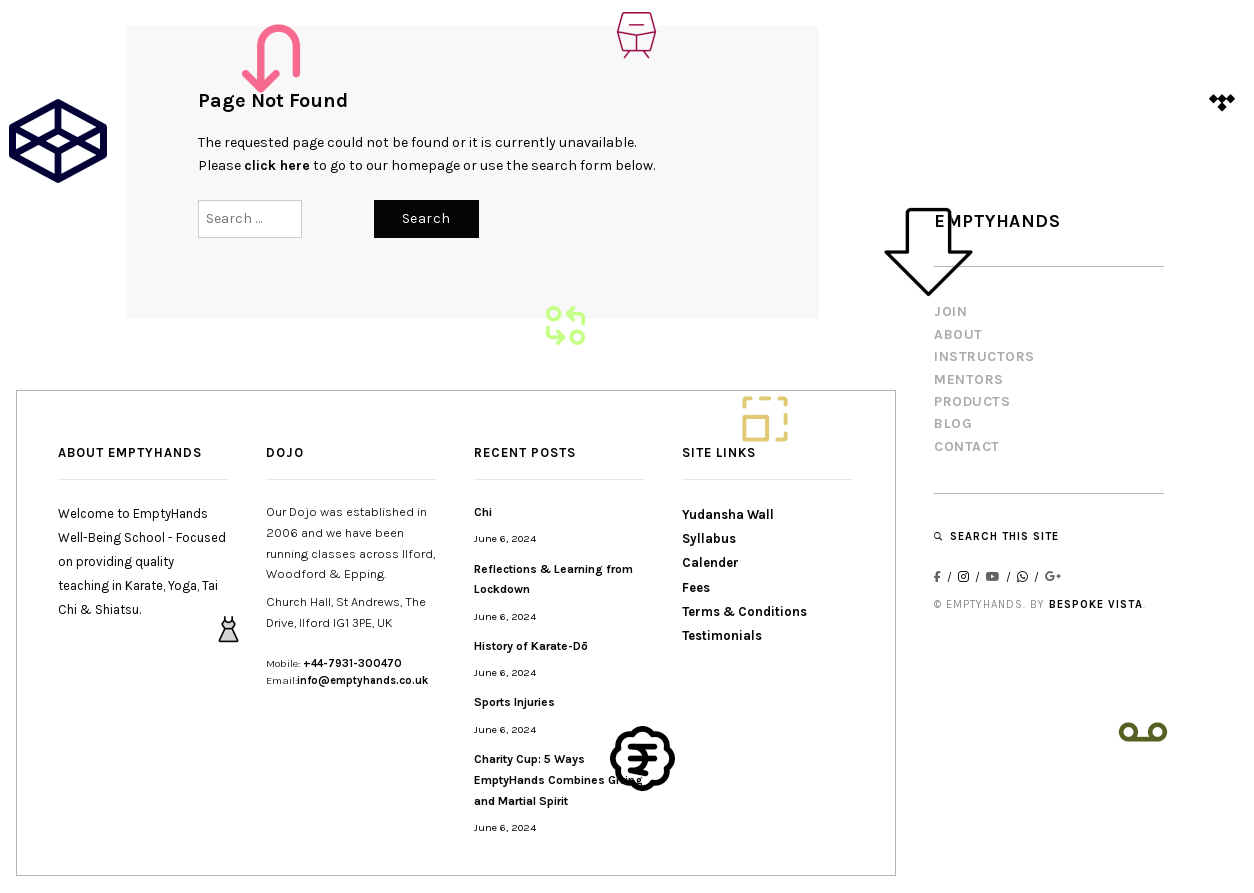  Describe the element at coordinates (228, 630) in the screenshot. I see `browse women's clothing or dresses` at that location.